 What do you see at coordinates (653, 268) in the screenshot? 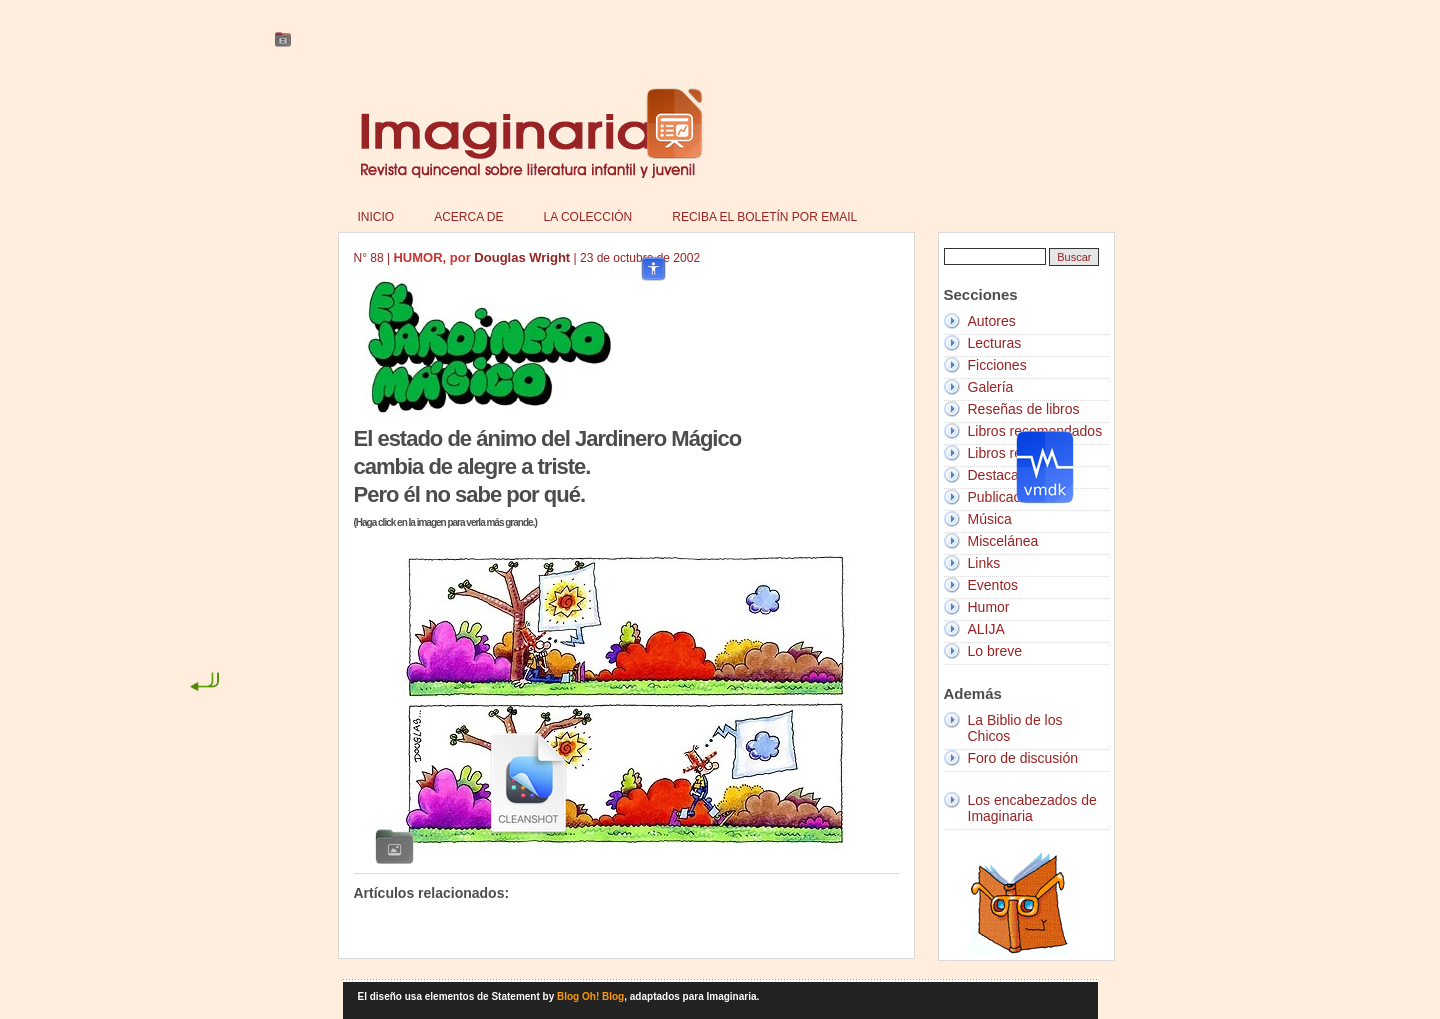
I see `open accessibility settings` at bounding box center [653, 268].